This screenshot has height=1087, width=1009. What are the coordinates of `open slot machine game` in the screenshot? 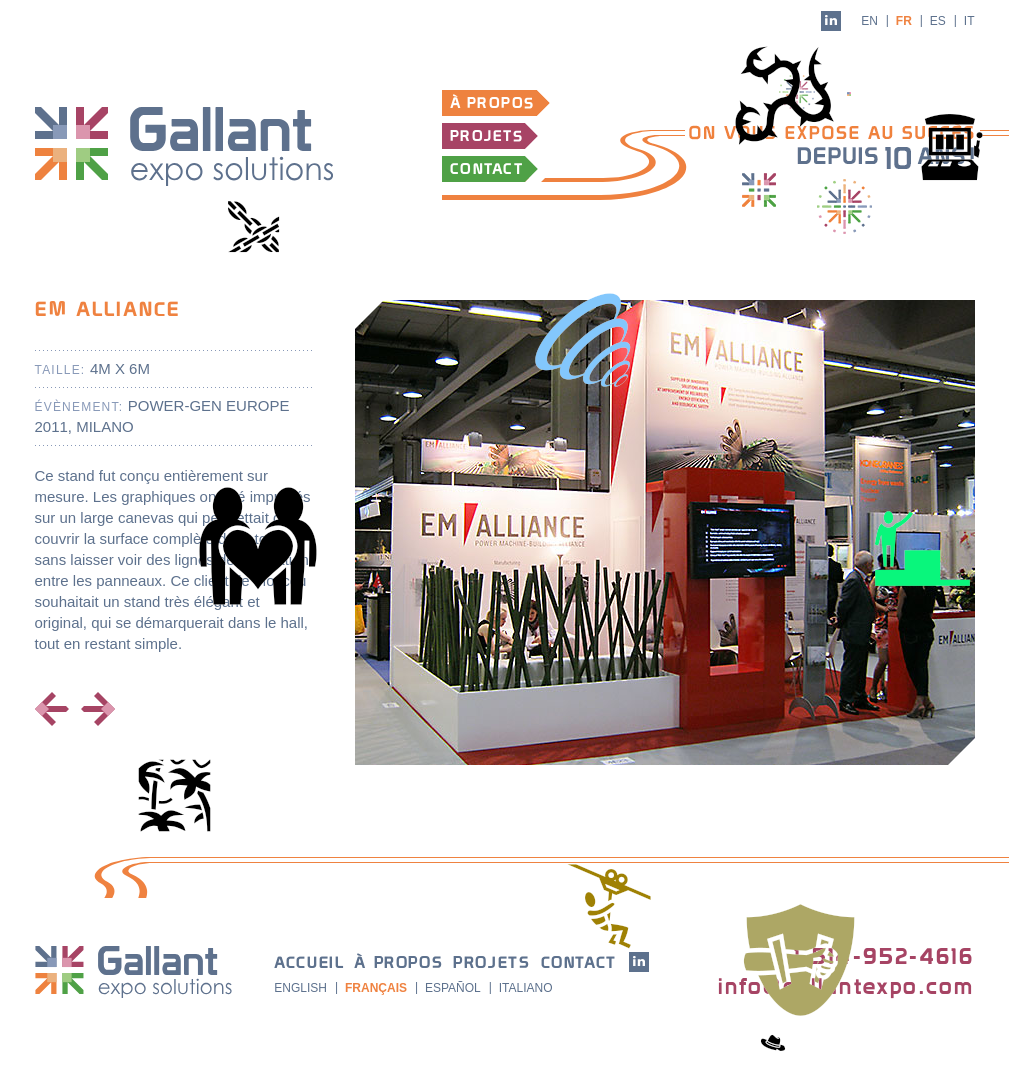 It's located at (950, 147).